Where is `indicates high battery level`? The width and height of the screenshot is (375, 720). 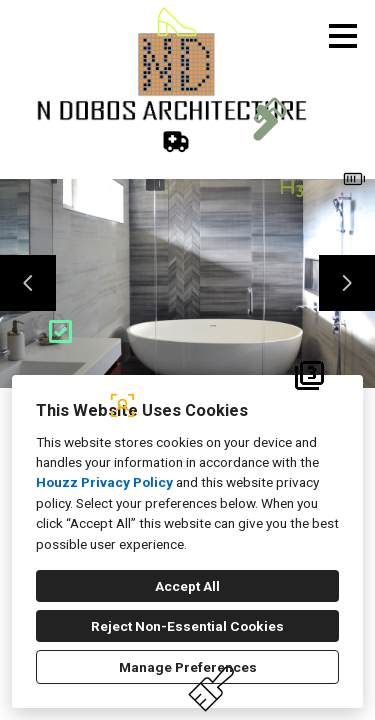
indicates high battery level is located at coordinates (354, 179).